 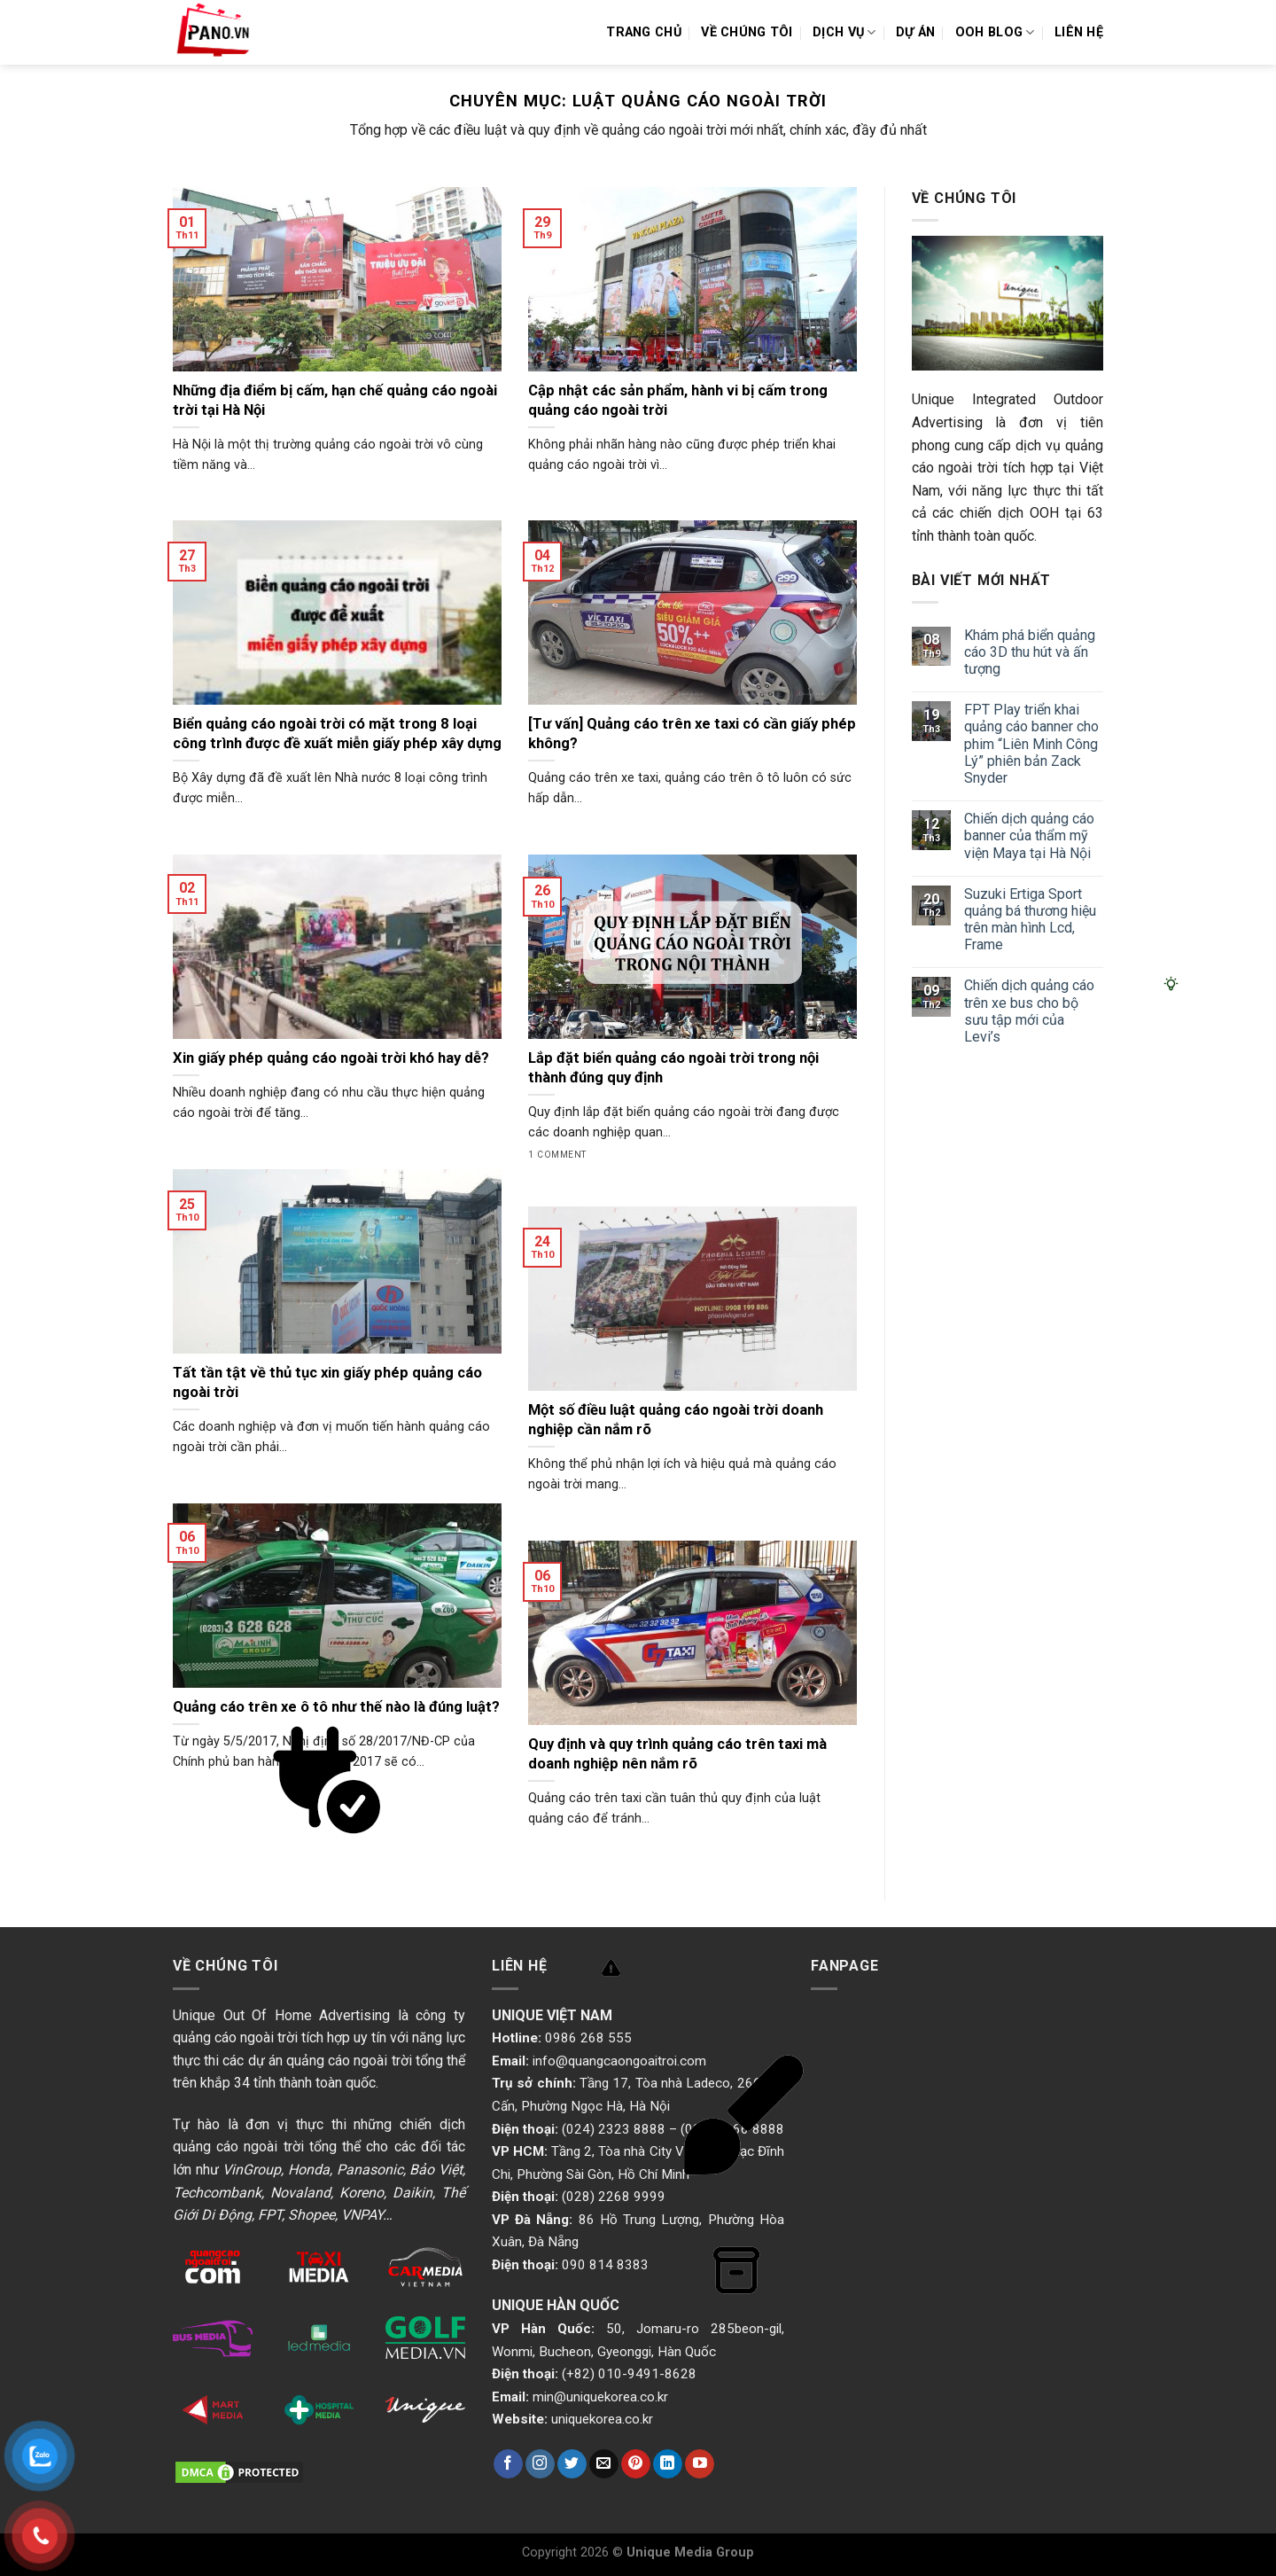 I want to click on indicates a warning or caution state, so click(x=611, y=1968).